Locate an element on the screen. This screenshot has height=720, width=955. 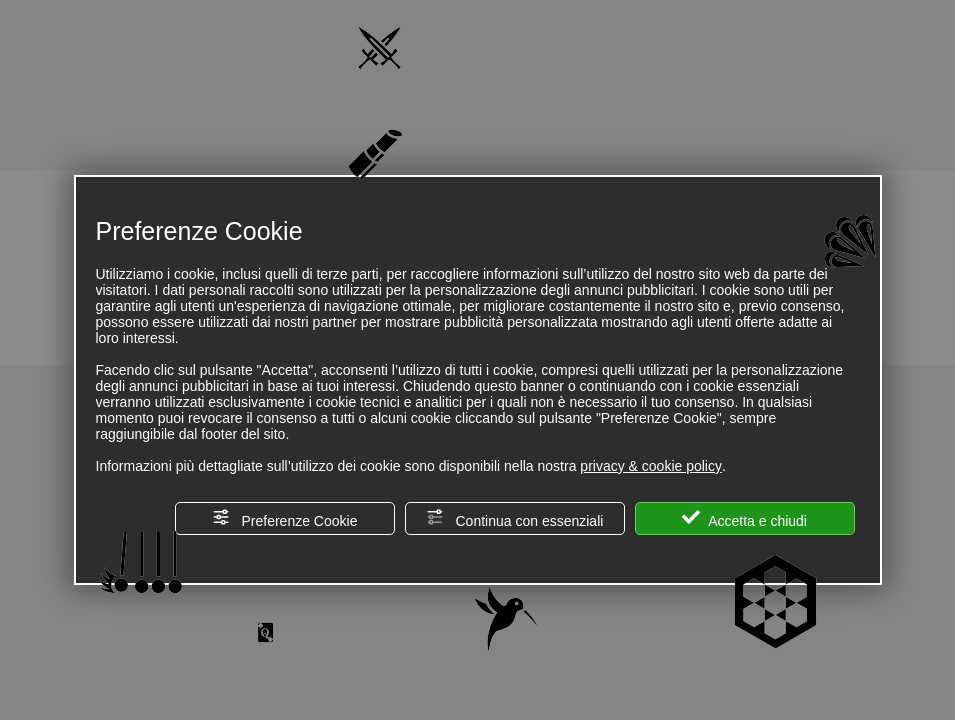
select claw or slash attack ability is located at coordinates (850, 241).